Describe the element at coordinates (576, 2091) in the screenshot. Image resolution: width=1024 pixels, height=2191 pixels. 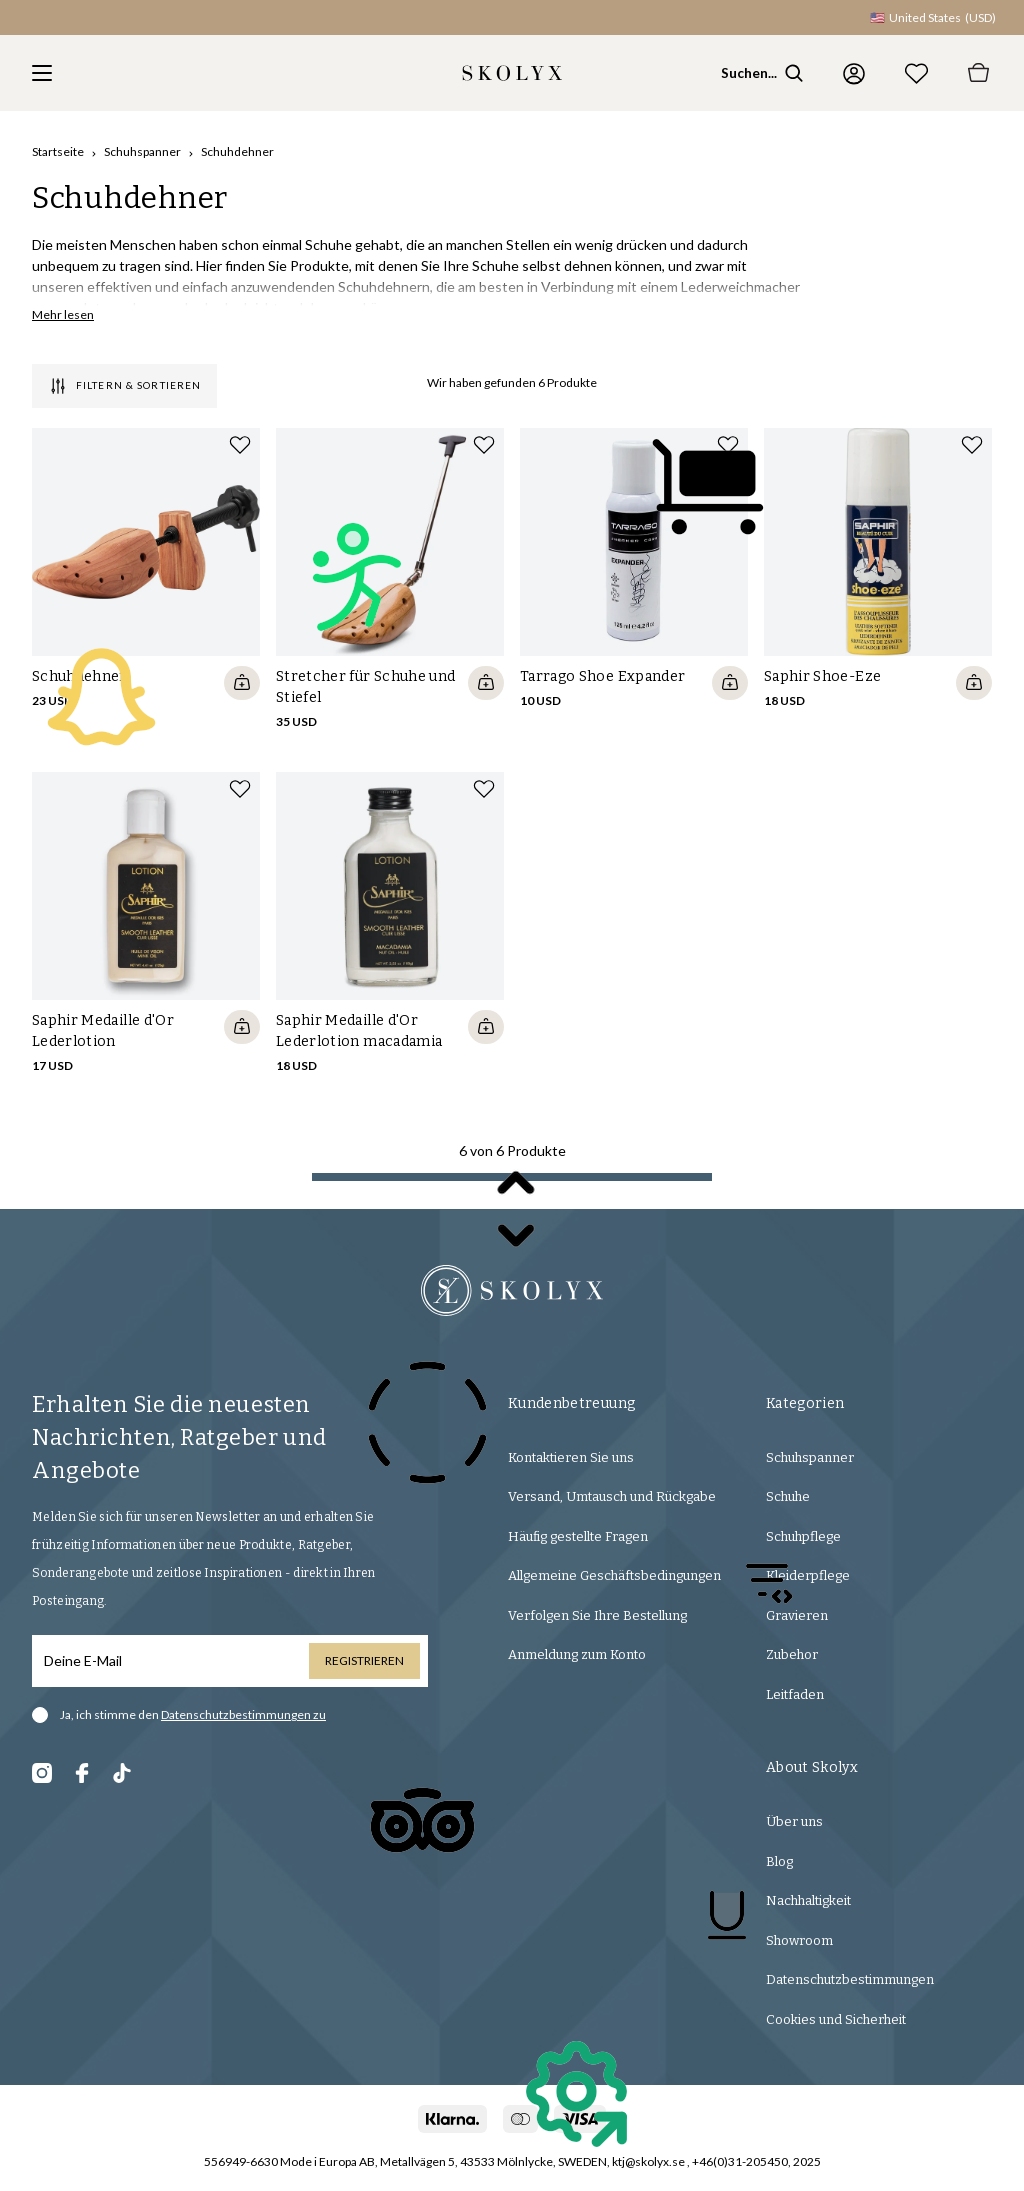
I see `share app or system settings` at that location.